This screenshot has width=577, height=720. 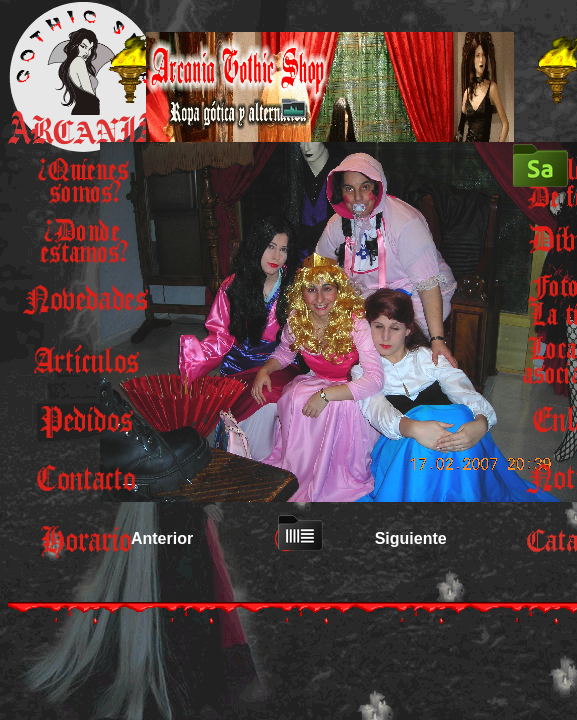 What do you see at coordinates (293, 108) in the screenshot?
I see `open system monitoring files` at bounding box center [293, 108].